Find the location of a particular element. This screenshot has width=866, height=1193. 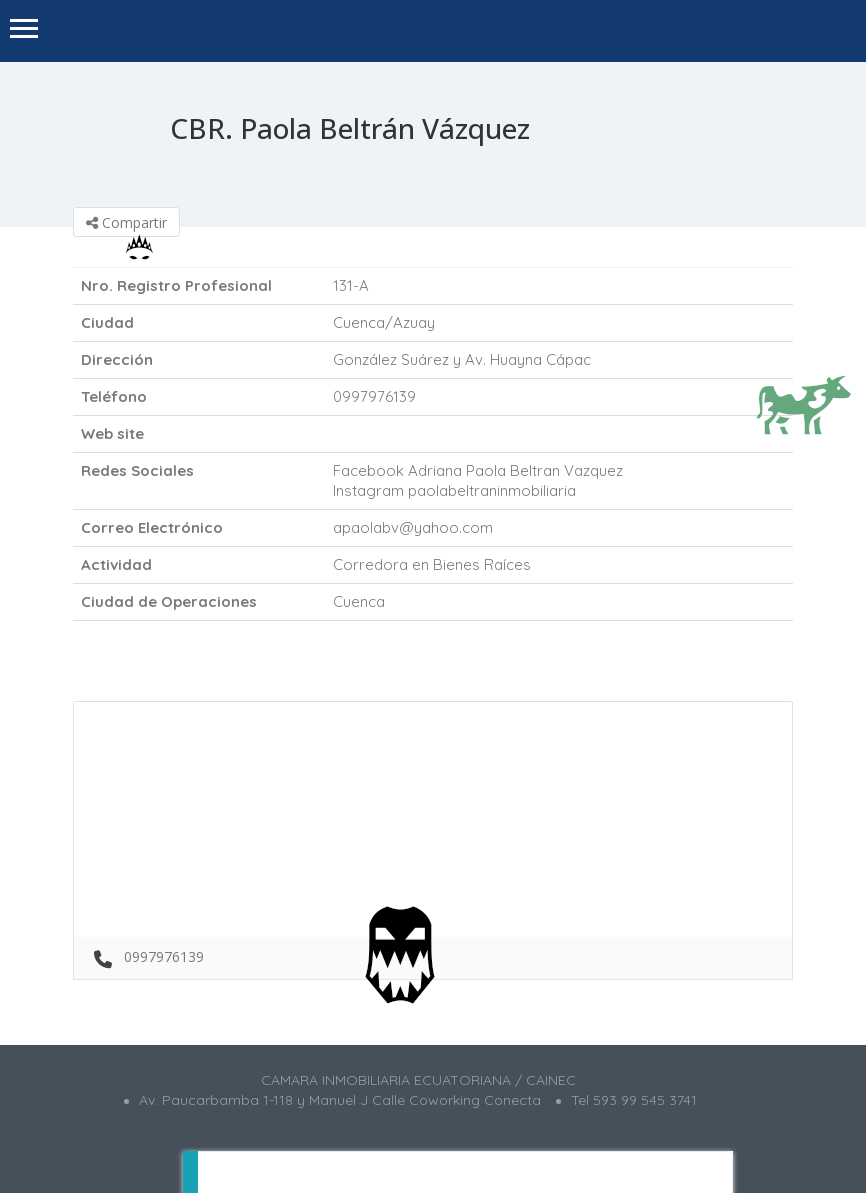

access farm or livestock management features is located at coordinates (804, 405).